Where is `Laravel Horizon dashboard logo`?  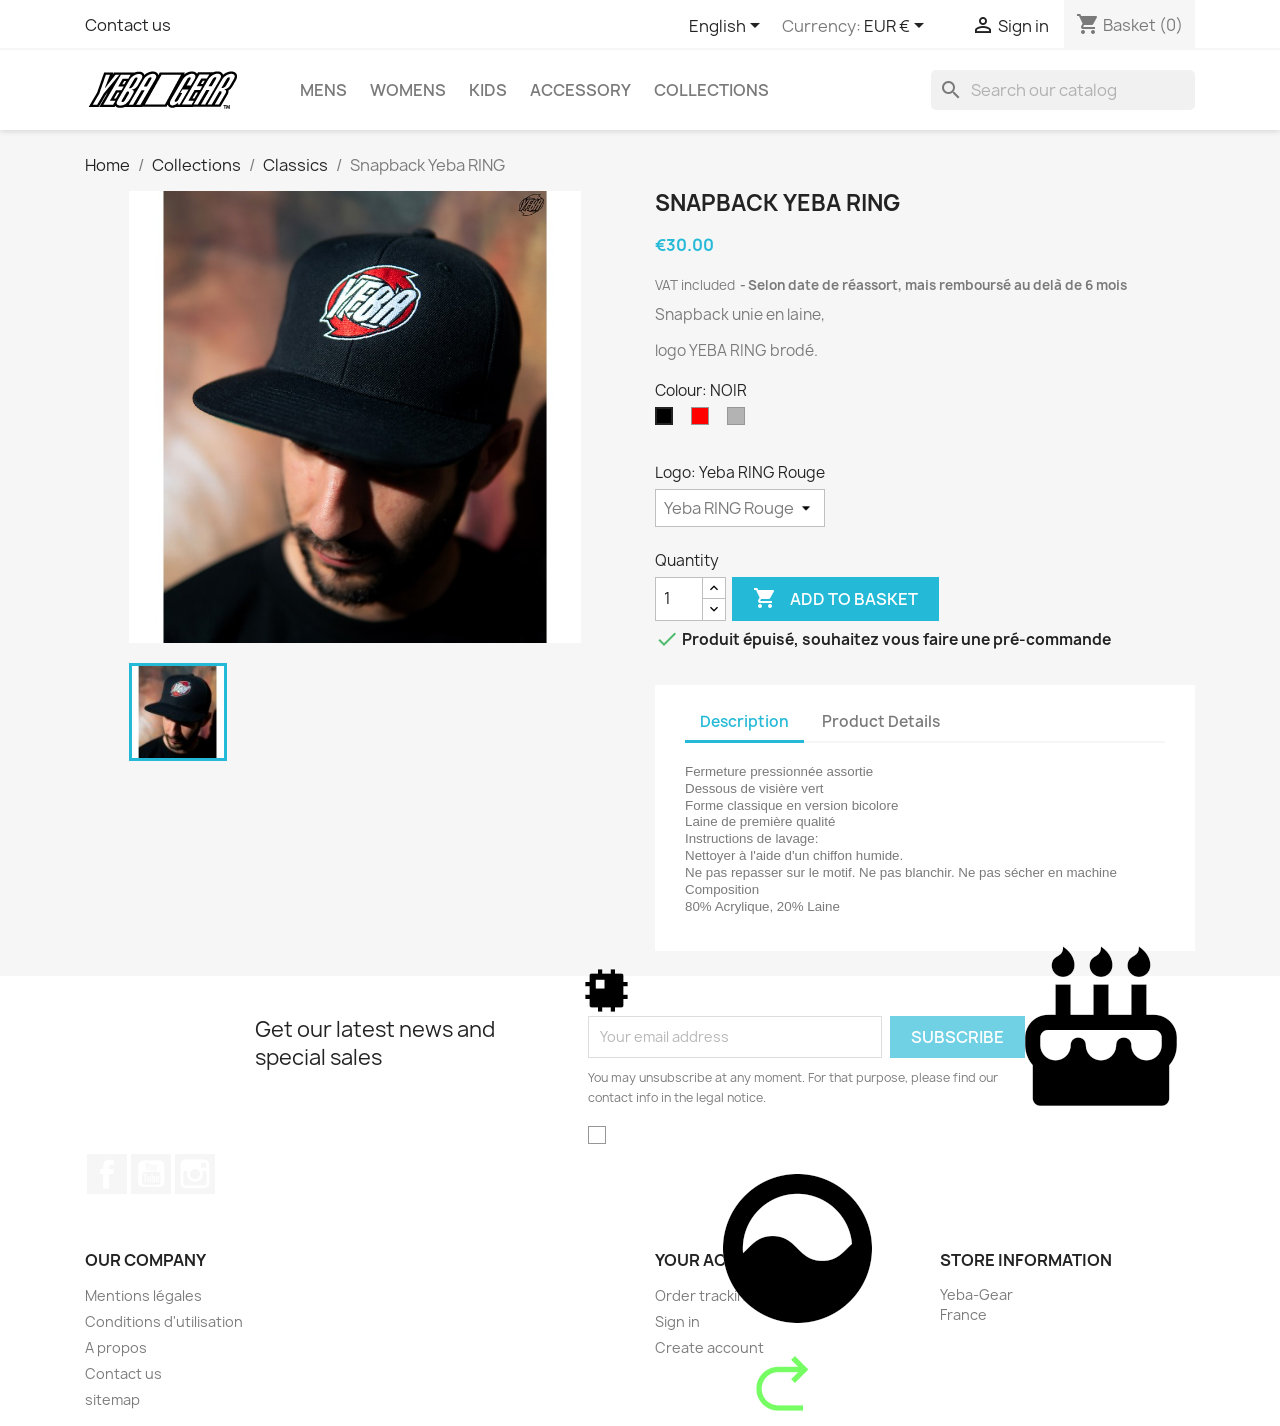 Laravel Horizon dashboard logo is located at coordinates (797, 1248).